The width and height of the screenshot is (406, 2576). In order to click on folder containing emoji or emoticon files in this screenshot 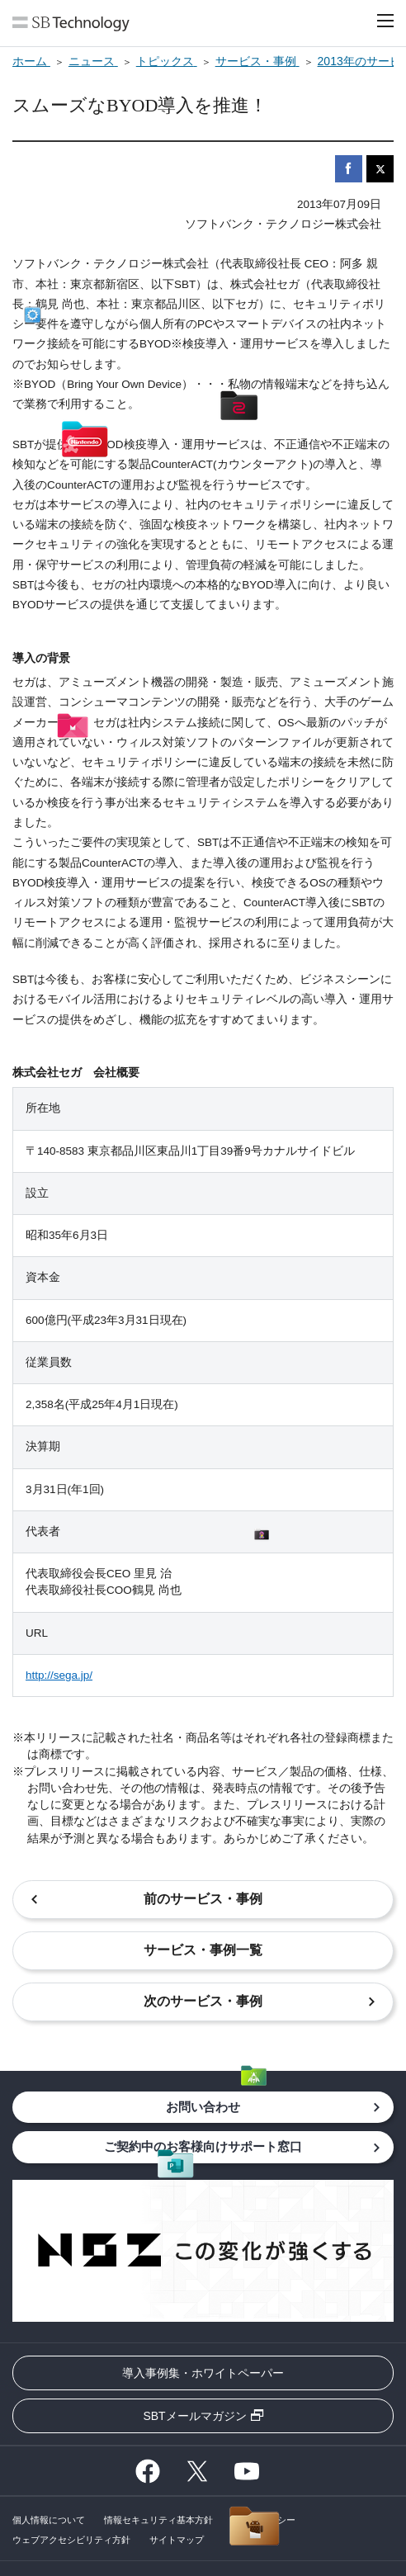, I will do `click(262, 1534)`.